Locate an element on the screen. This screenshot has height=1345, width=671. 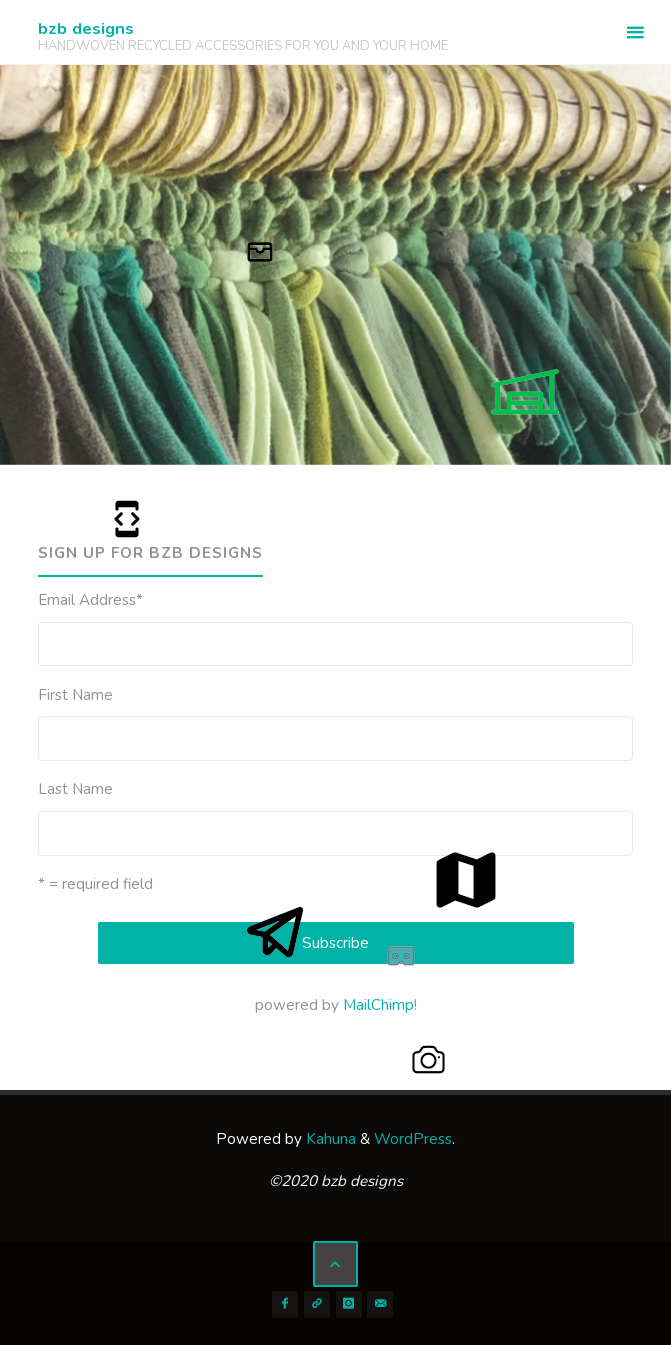
launch virtual reality or VR mode is located at coordinates (401, 956).